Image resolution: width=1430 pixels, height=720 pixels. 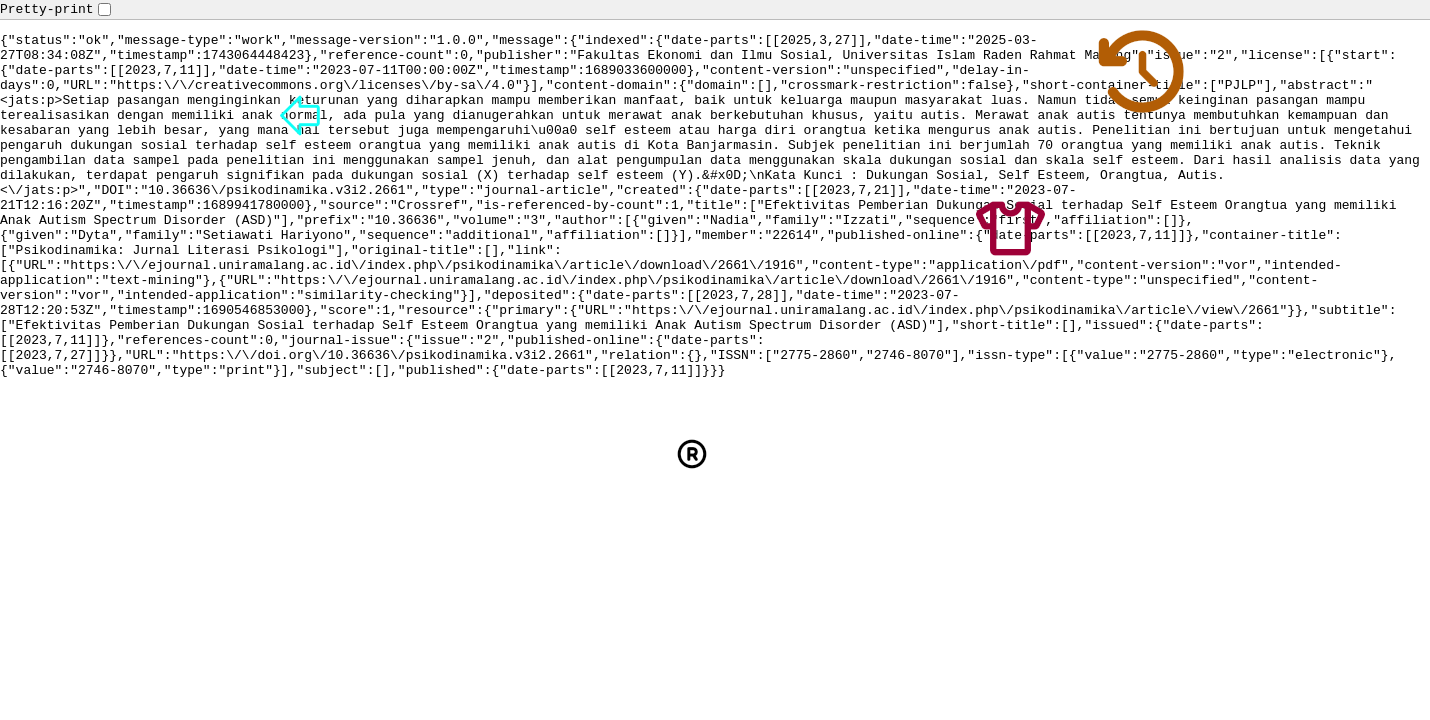 What do you see at coordinates (692, 454) in the screenshot?
I see `indicates registered trademark status` at bounding box center [692, 454].